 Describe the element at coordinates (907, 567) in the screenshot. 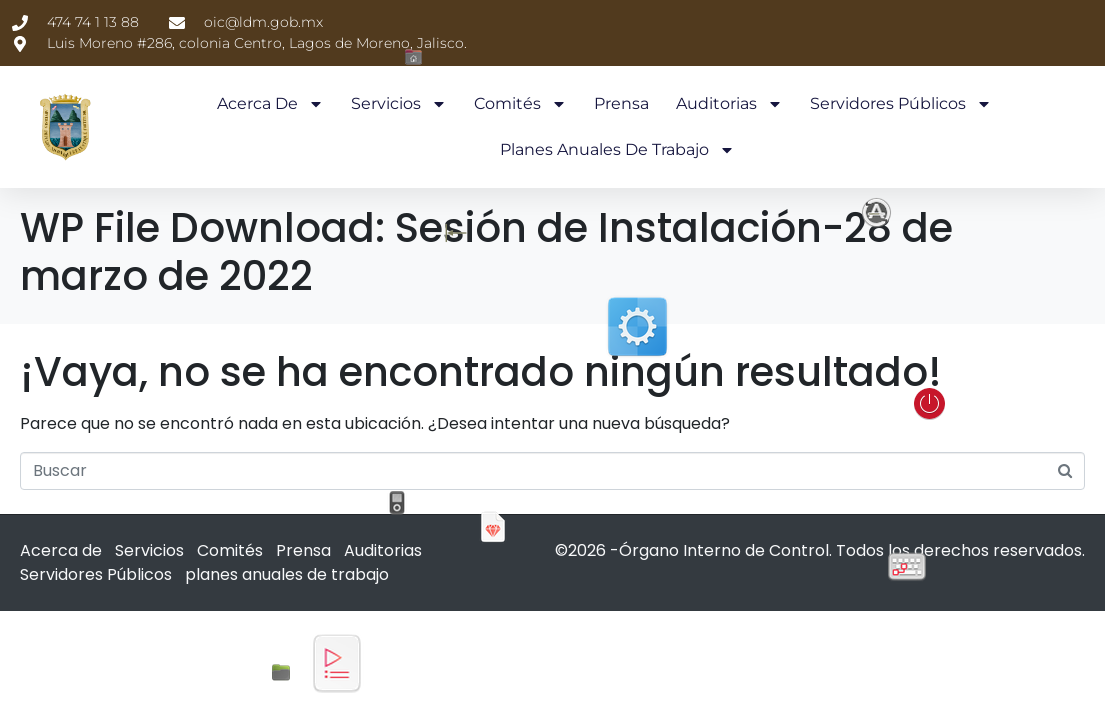

I see `configure keyboard shortcuts` at that location.